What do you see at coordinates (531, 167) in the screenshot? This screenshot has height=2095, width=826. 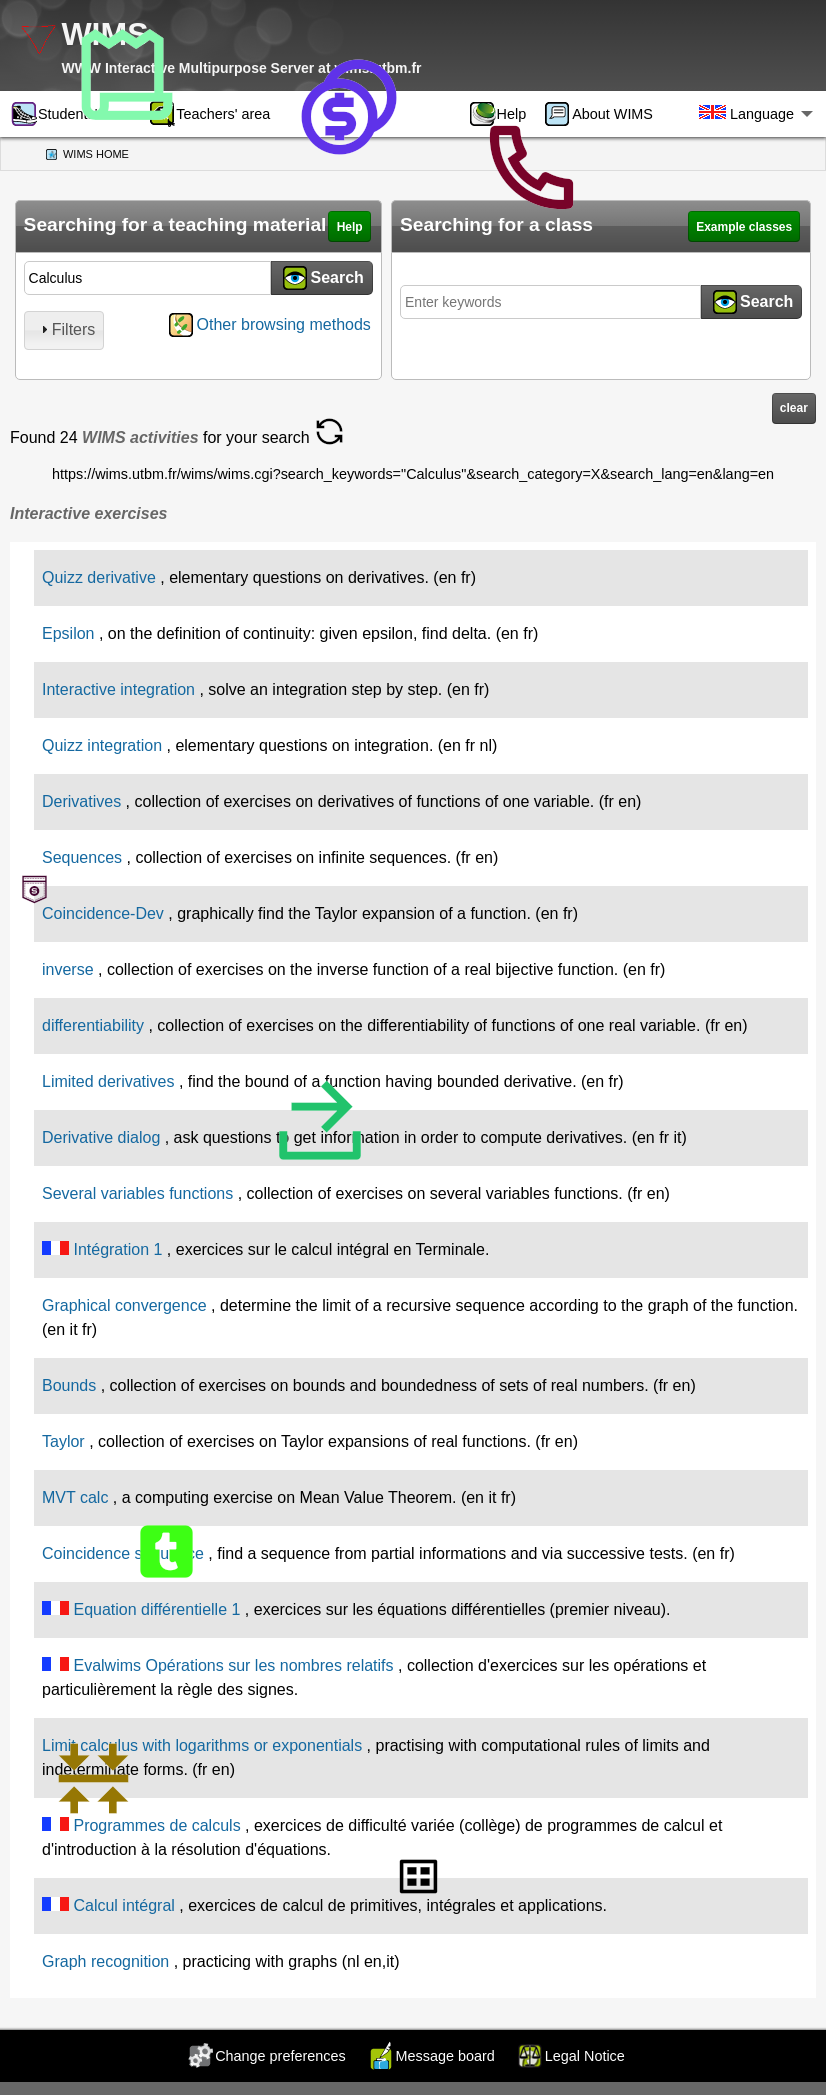 I see `make a phone call` at bounding box center [531, 167].